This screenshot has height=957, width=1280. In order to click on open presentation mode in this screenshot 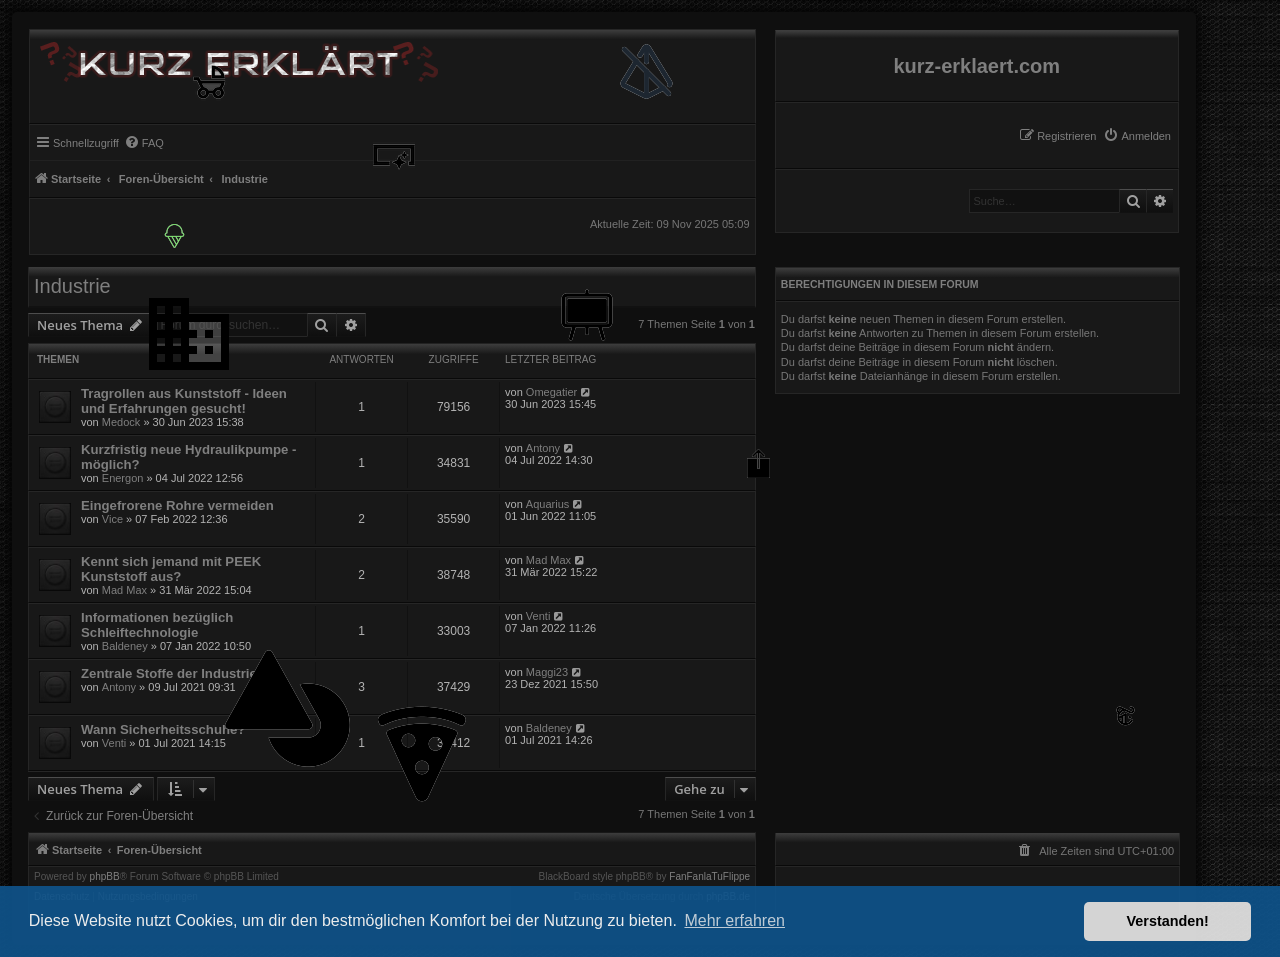, I will do `click(587, 315)`.